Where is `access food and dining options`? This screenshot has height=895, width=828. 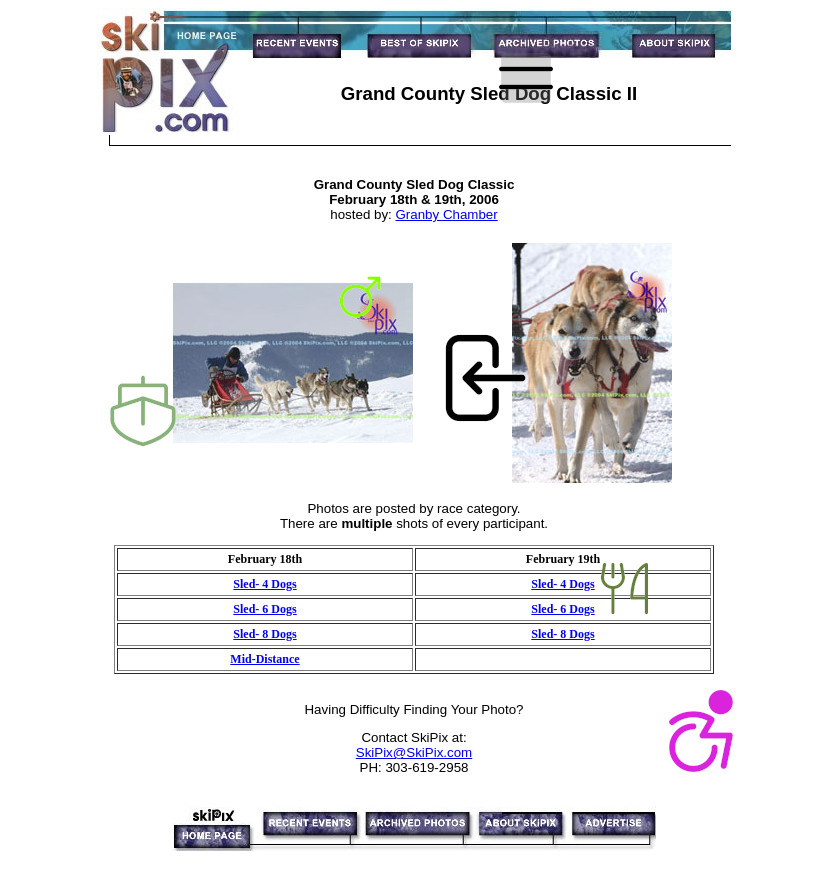 access food and dining options is located at coordinates (625, 587).